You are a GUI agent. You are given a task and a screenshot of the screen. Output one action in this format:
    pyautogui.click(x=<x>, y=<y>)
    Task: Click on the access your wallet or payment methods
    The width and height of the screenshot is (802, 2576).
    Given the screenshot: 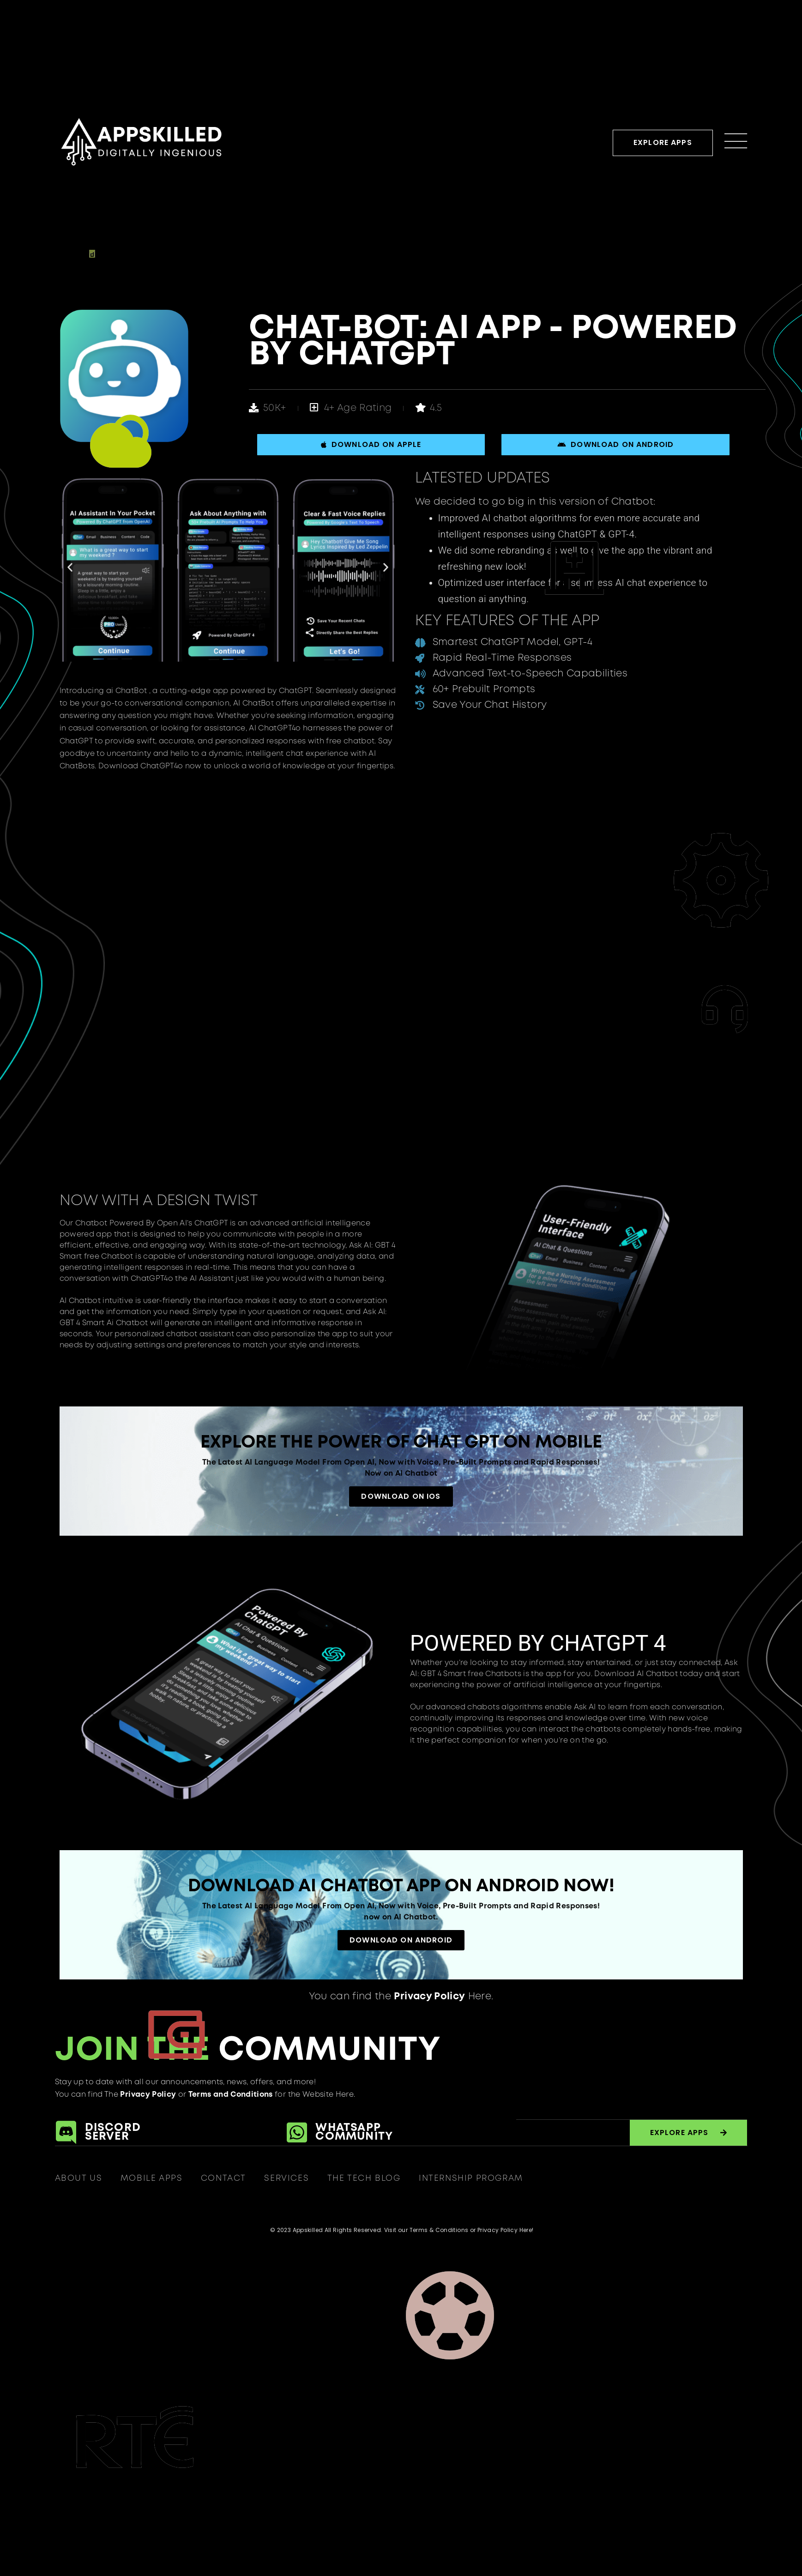 What is the action you would take?
    pyautogui.click(x=175, y=2034)
    